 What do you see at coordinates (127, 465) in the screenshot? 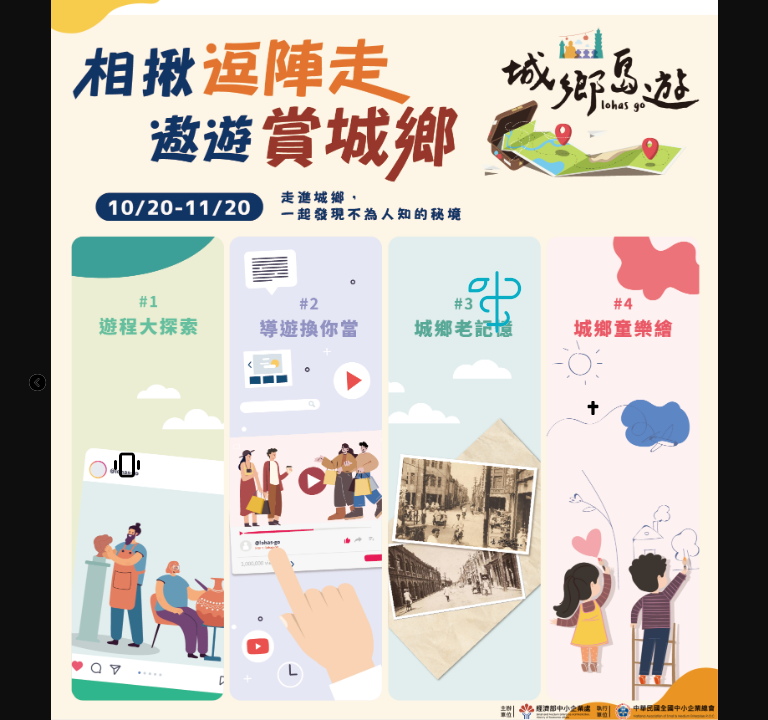
I see `enable vibrate mode on your device` at bounding box center [127, 465].